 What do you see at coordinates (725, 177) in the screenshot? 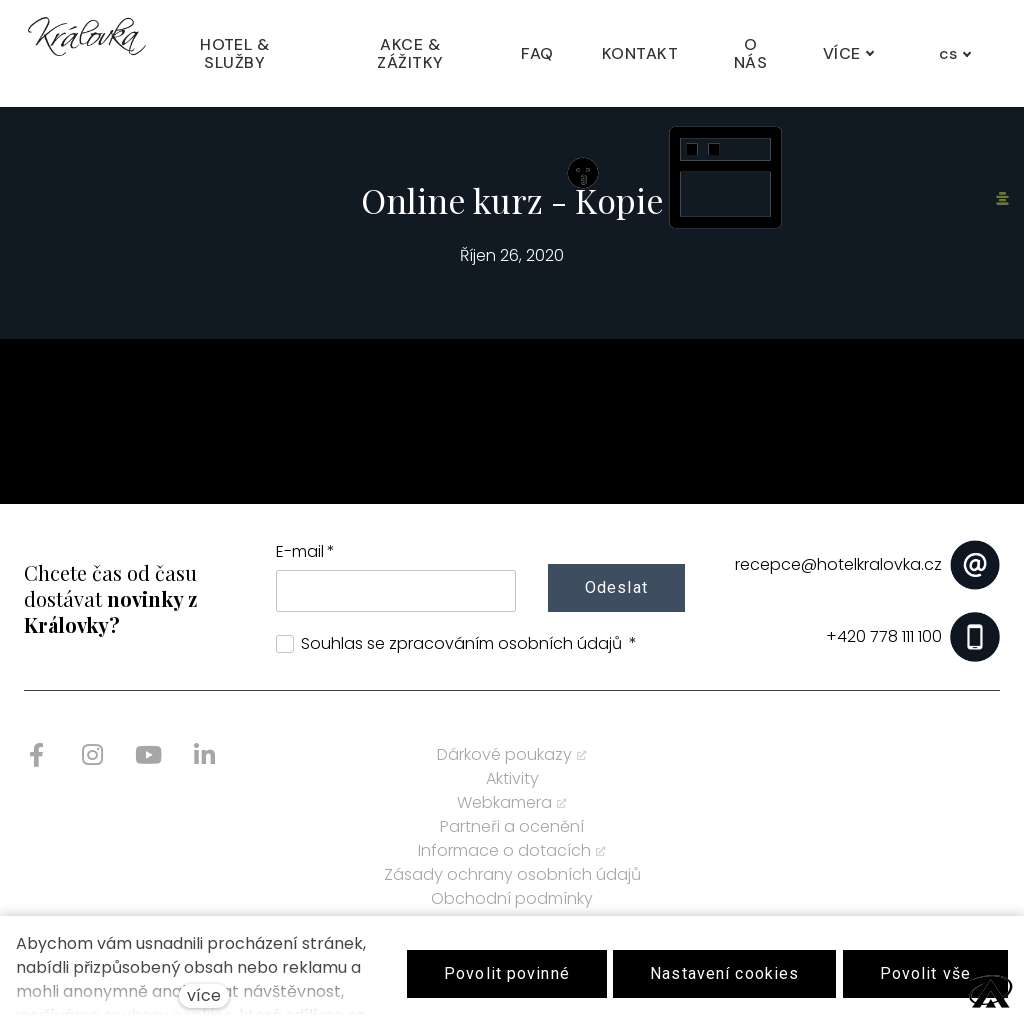
I see `open a new browser window` at bounding box center [725, 177].